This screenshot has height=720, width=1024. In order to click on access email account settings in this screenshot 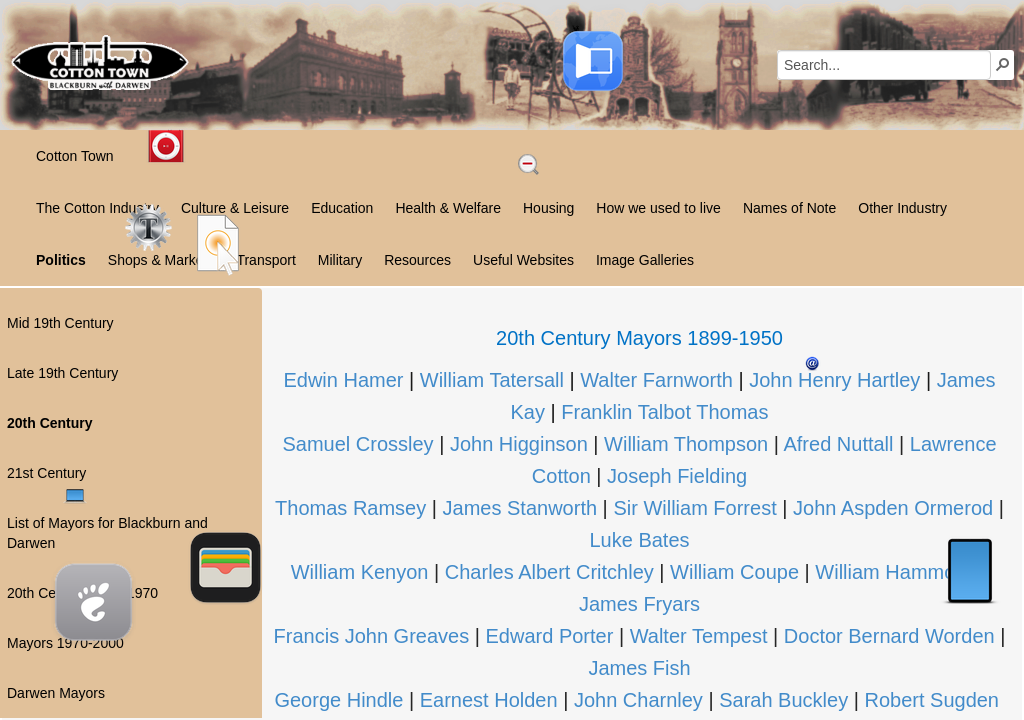, I will do `click(812, 363)`.